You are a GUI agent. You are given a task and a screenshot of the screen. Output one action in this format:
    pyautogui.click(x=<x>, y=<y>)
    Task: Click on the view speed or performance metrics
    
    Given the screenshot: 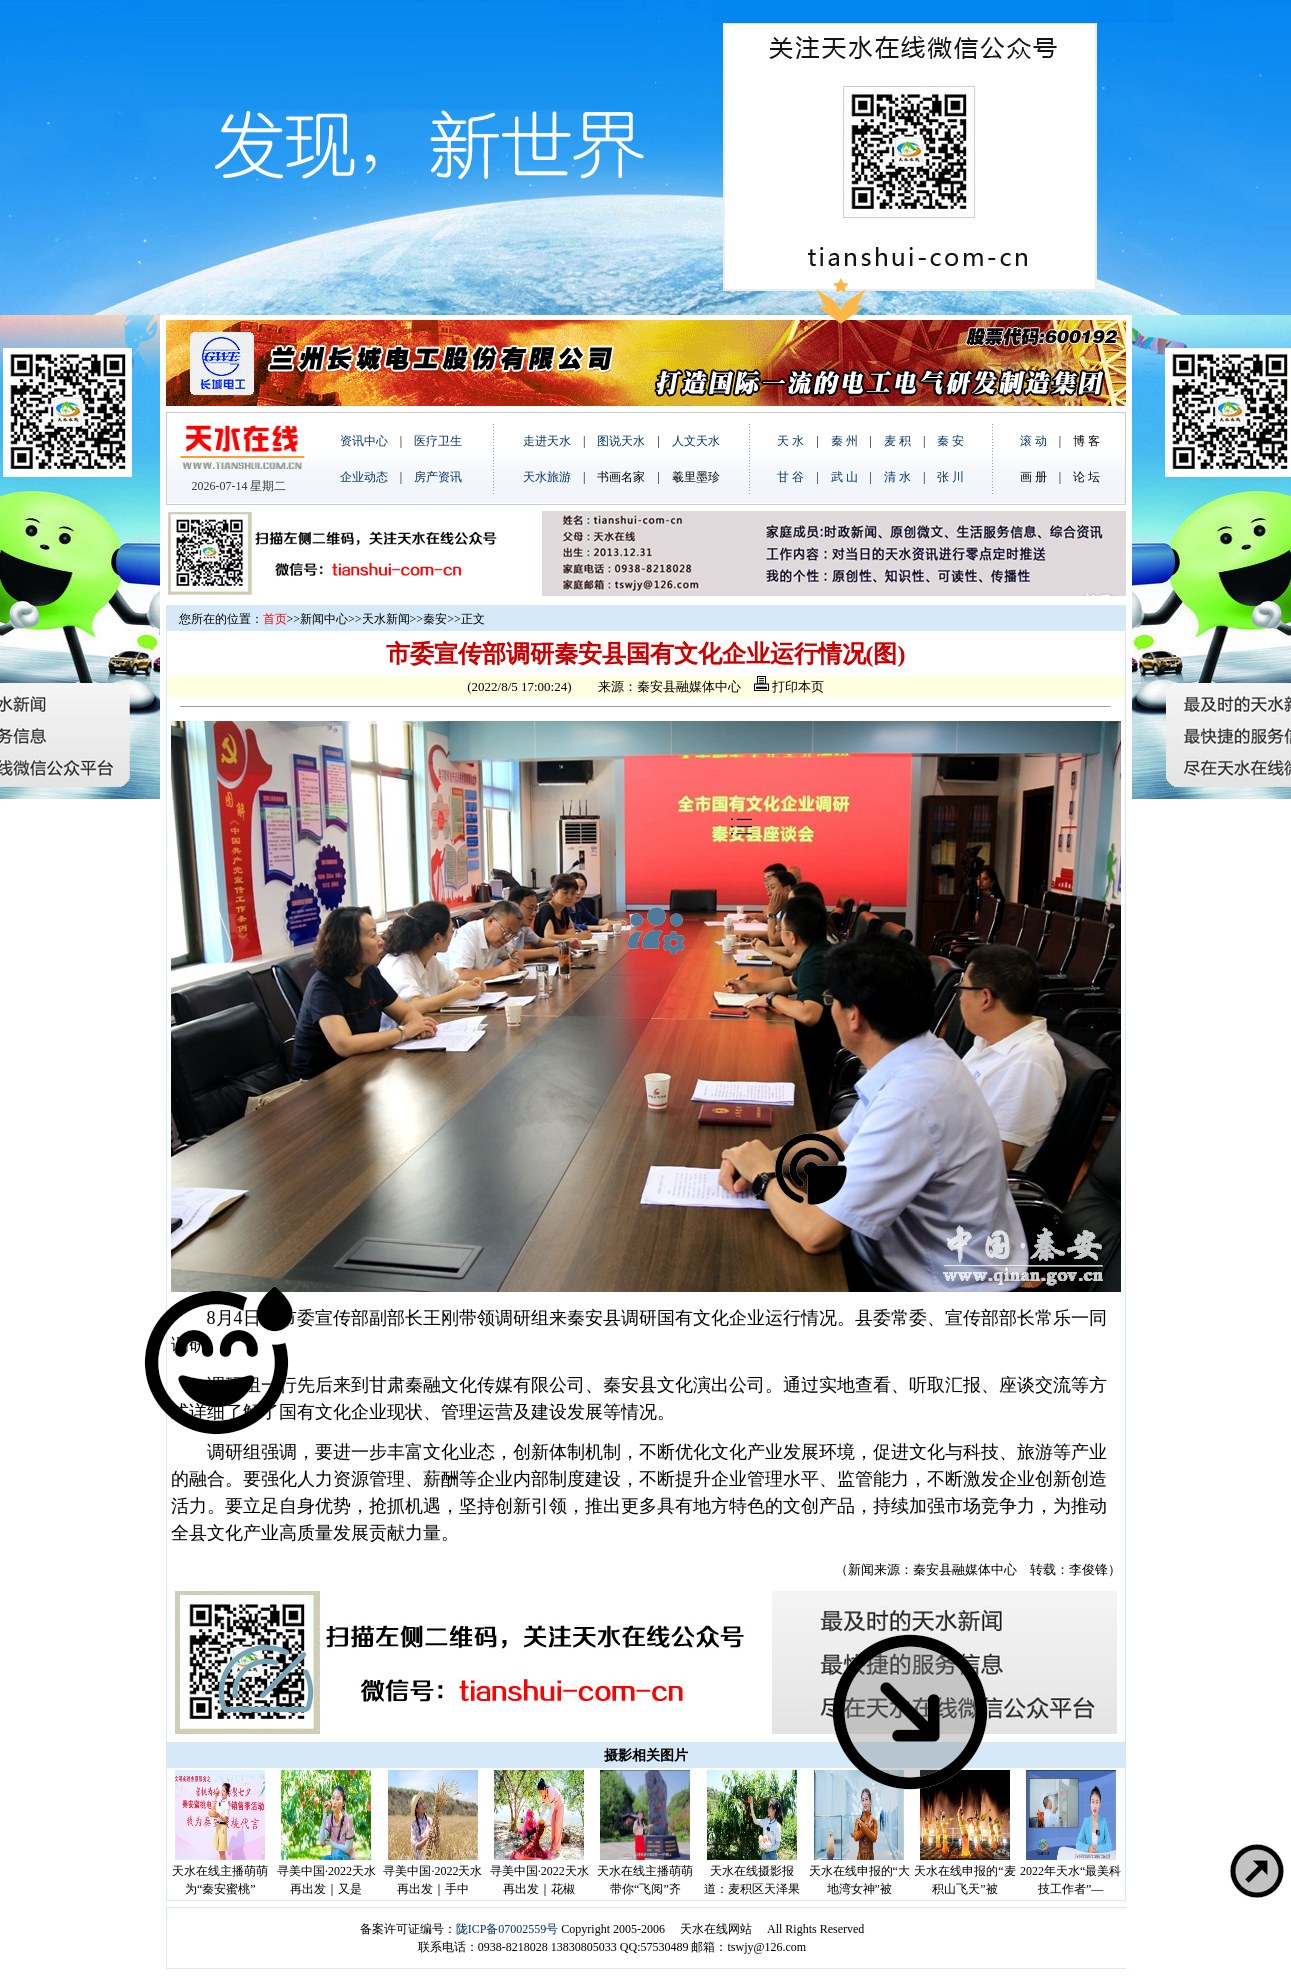 What is the action you would take?
    pyautogui.click(x=266, y=1682)
    